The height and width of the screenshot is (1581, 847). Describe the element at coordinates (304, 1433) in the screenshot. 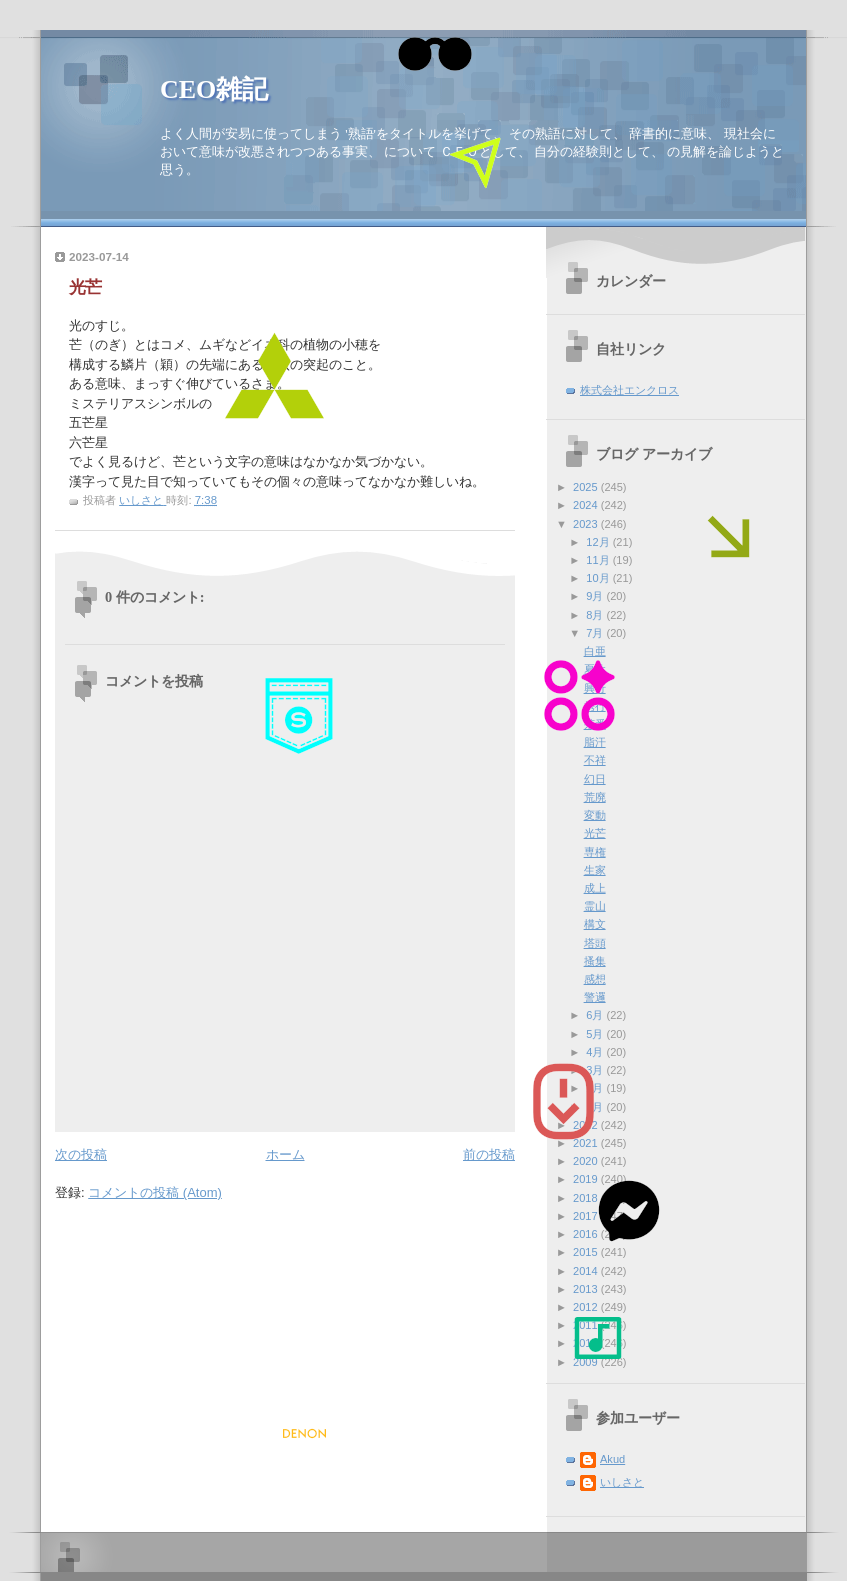

I see `denon brand logo` at that location.